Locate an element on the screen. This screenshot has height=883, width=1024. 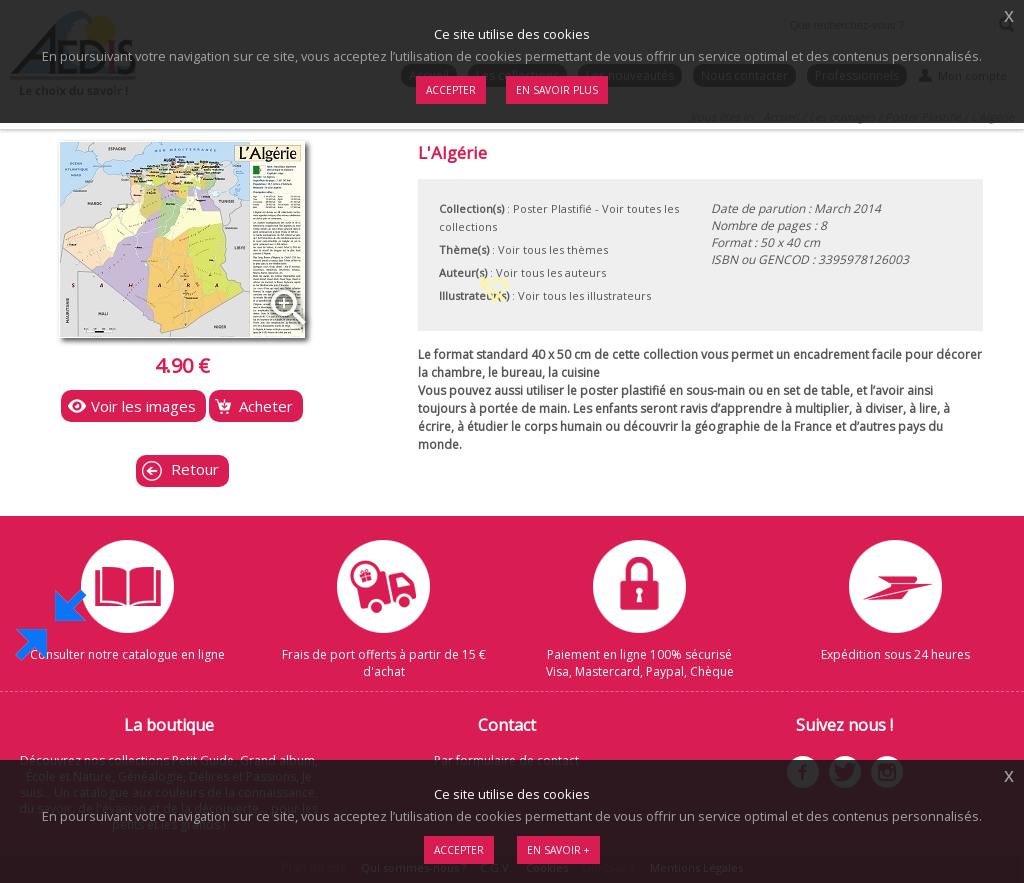
collapse or minimize an expanded view is located at coordinates (51, 625).